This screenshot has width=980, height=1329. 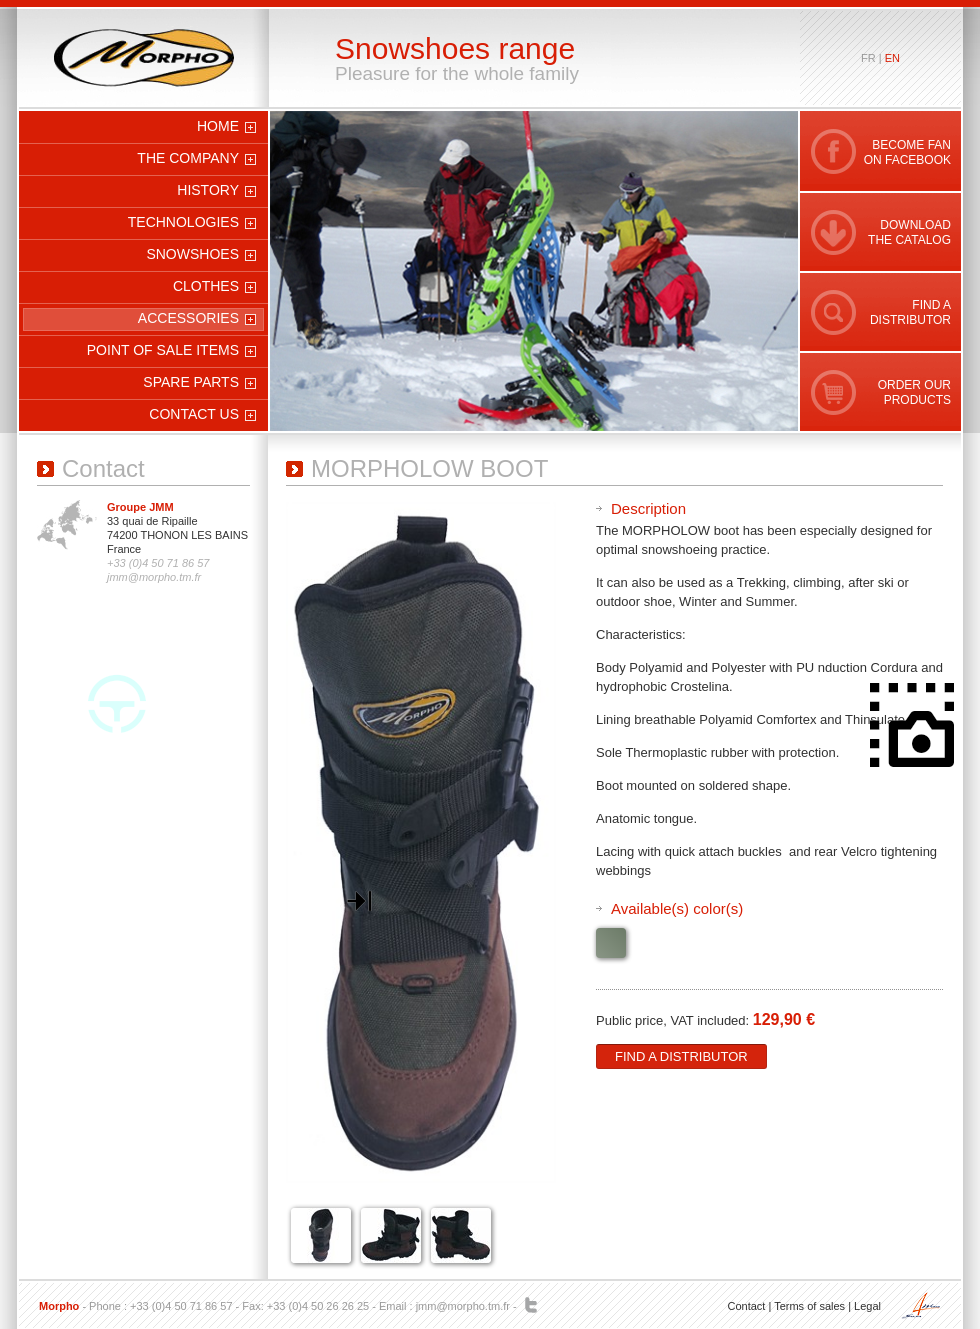 What do you see at coordinates (360, 901) in the screenshot?
I see `collapse panel to the right` at bounding box center [360, 901].